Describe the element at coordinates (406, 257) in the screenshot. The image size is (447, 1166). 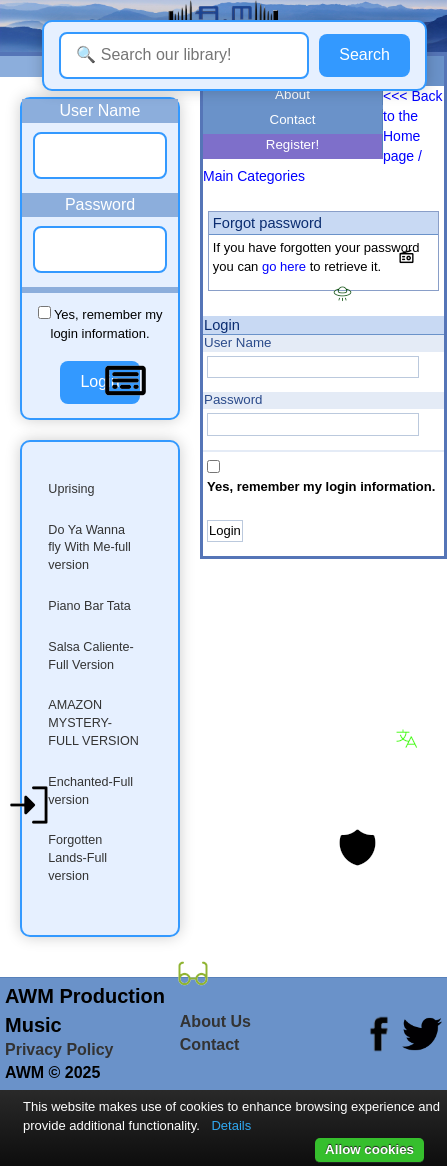
I see `open radio or audio streaming` at that location.